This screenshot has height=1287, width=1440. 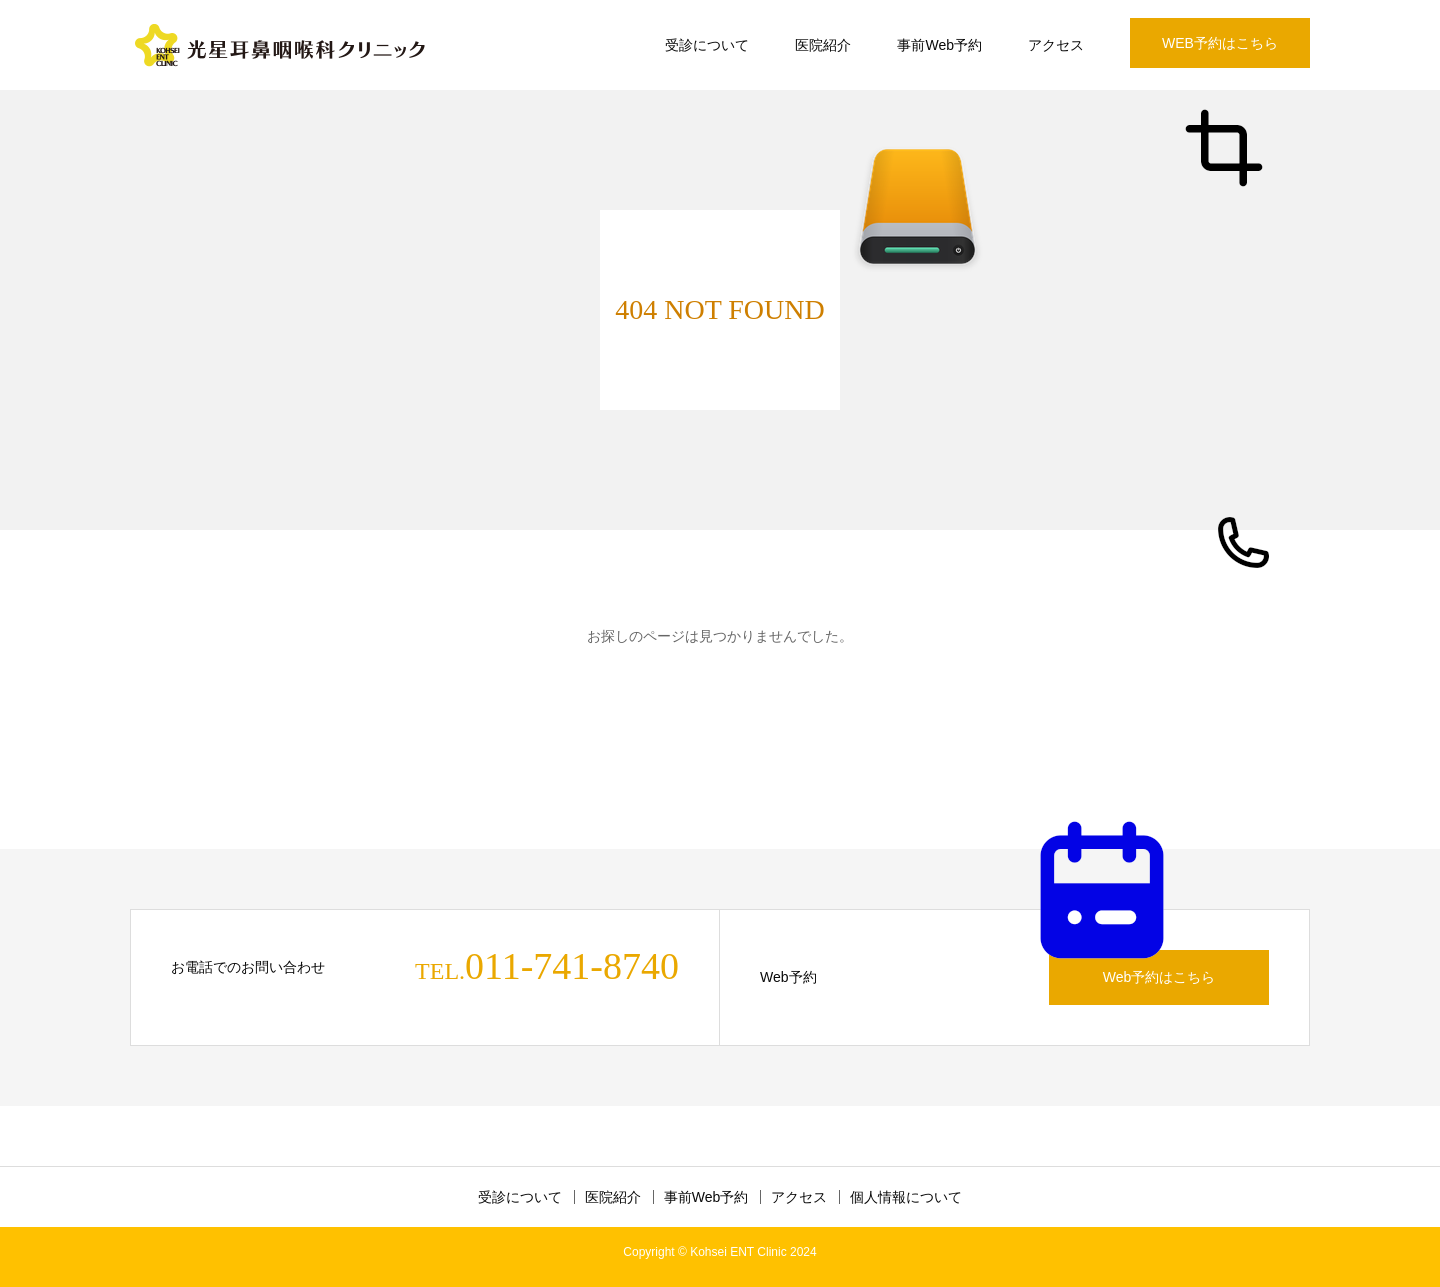 What do you see at coordinates (1102, 890) in the screenshot?
I see `view calendar or scheduled events` at bounding box center [1102, 890].